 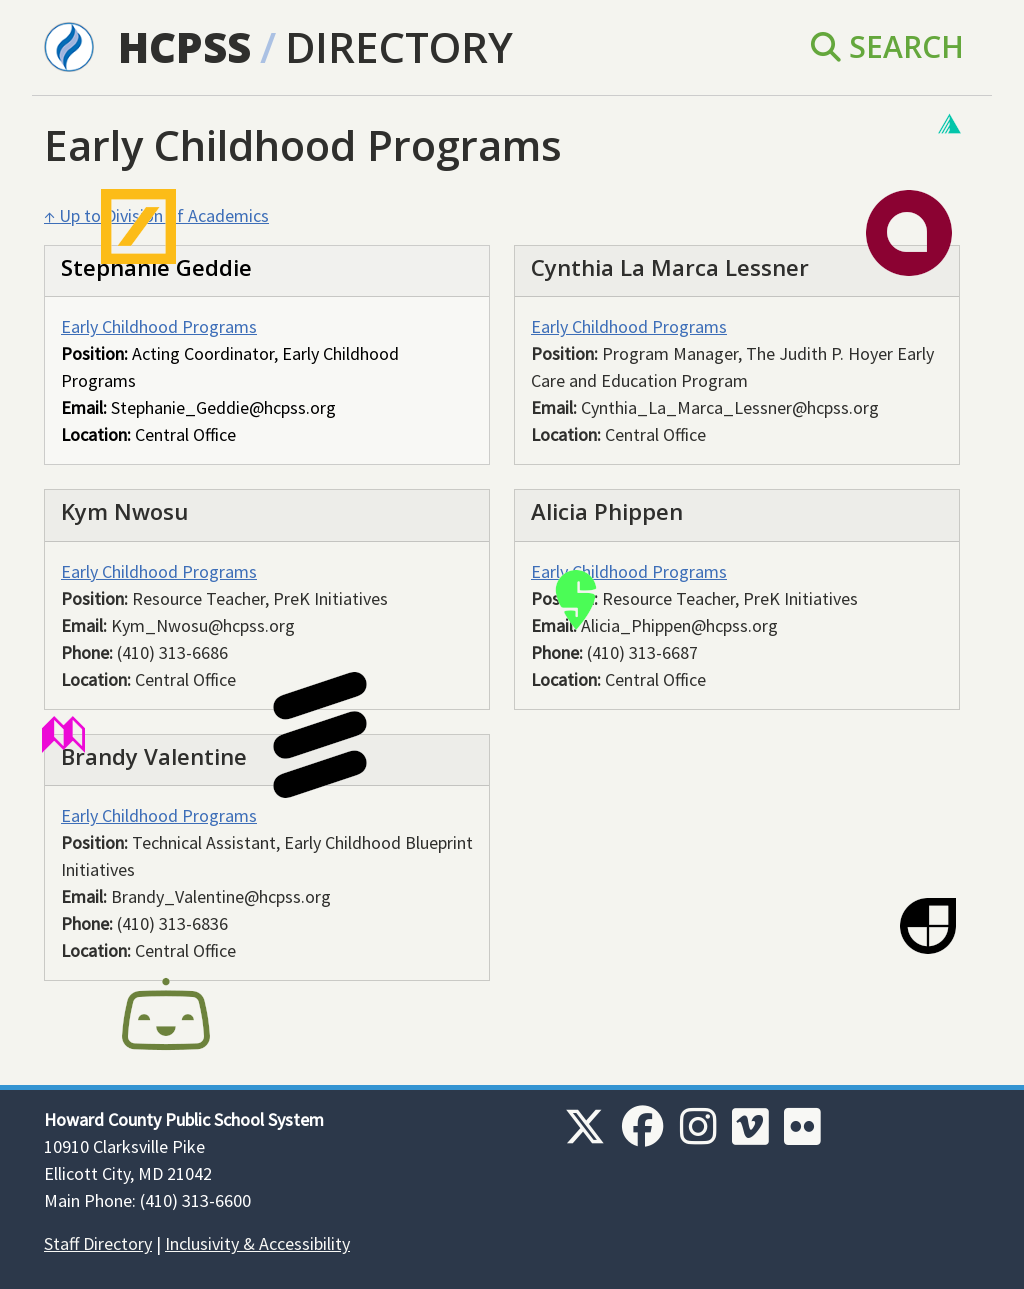 What do you see at coordinates (928, 926) in the screenshot?
I see `jamstack platform or framework branding` at bounding box center [928, 926].